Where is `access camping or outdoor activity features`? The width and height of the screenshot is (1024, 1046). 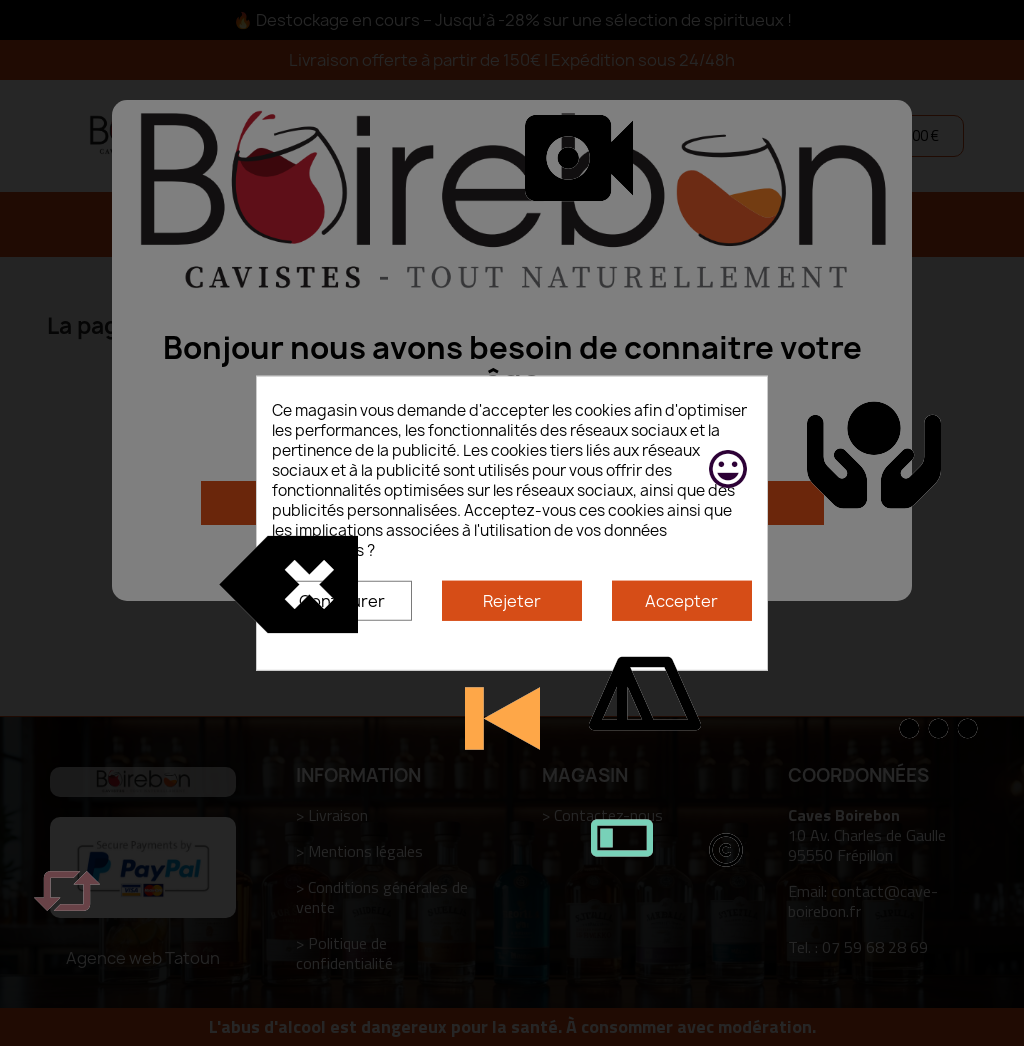
access camping or outdoor activity features is located at coordinates (645, 697).